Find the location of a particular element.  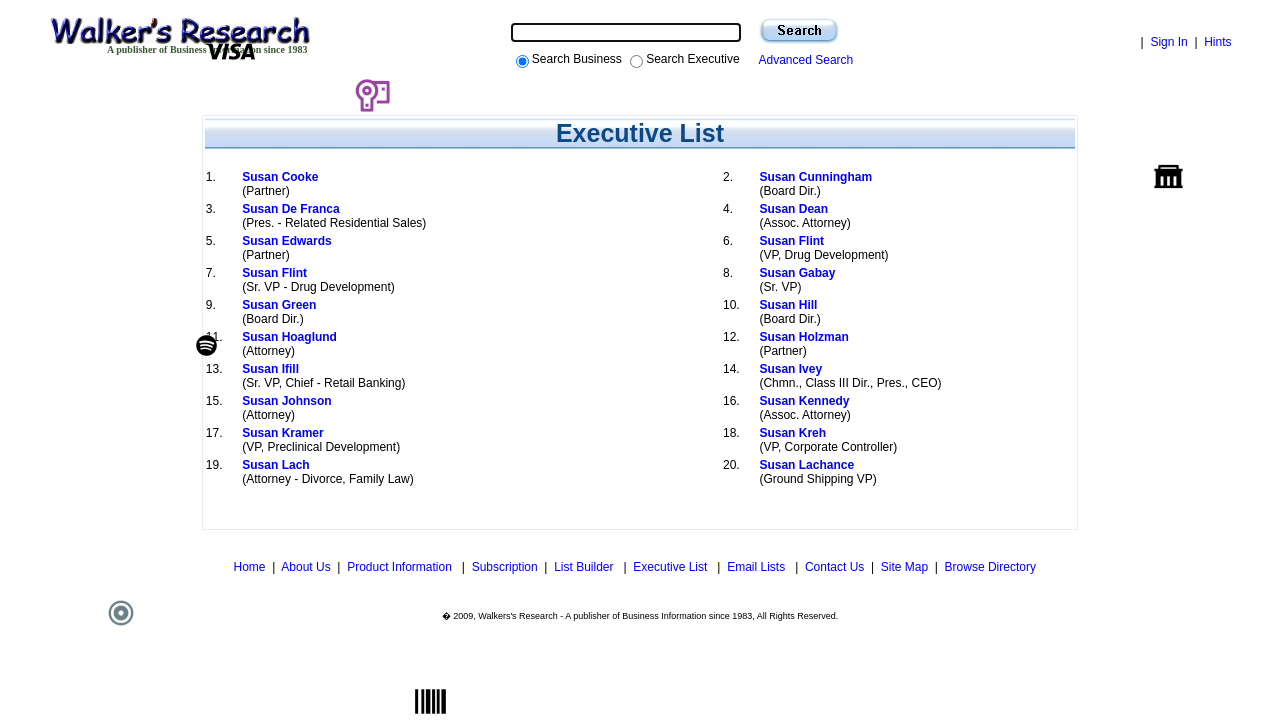

enable focus or do not disturb mode is located at coordinates (121, 613).